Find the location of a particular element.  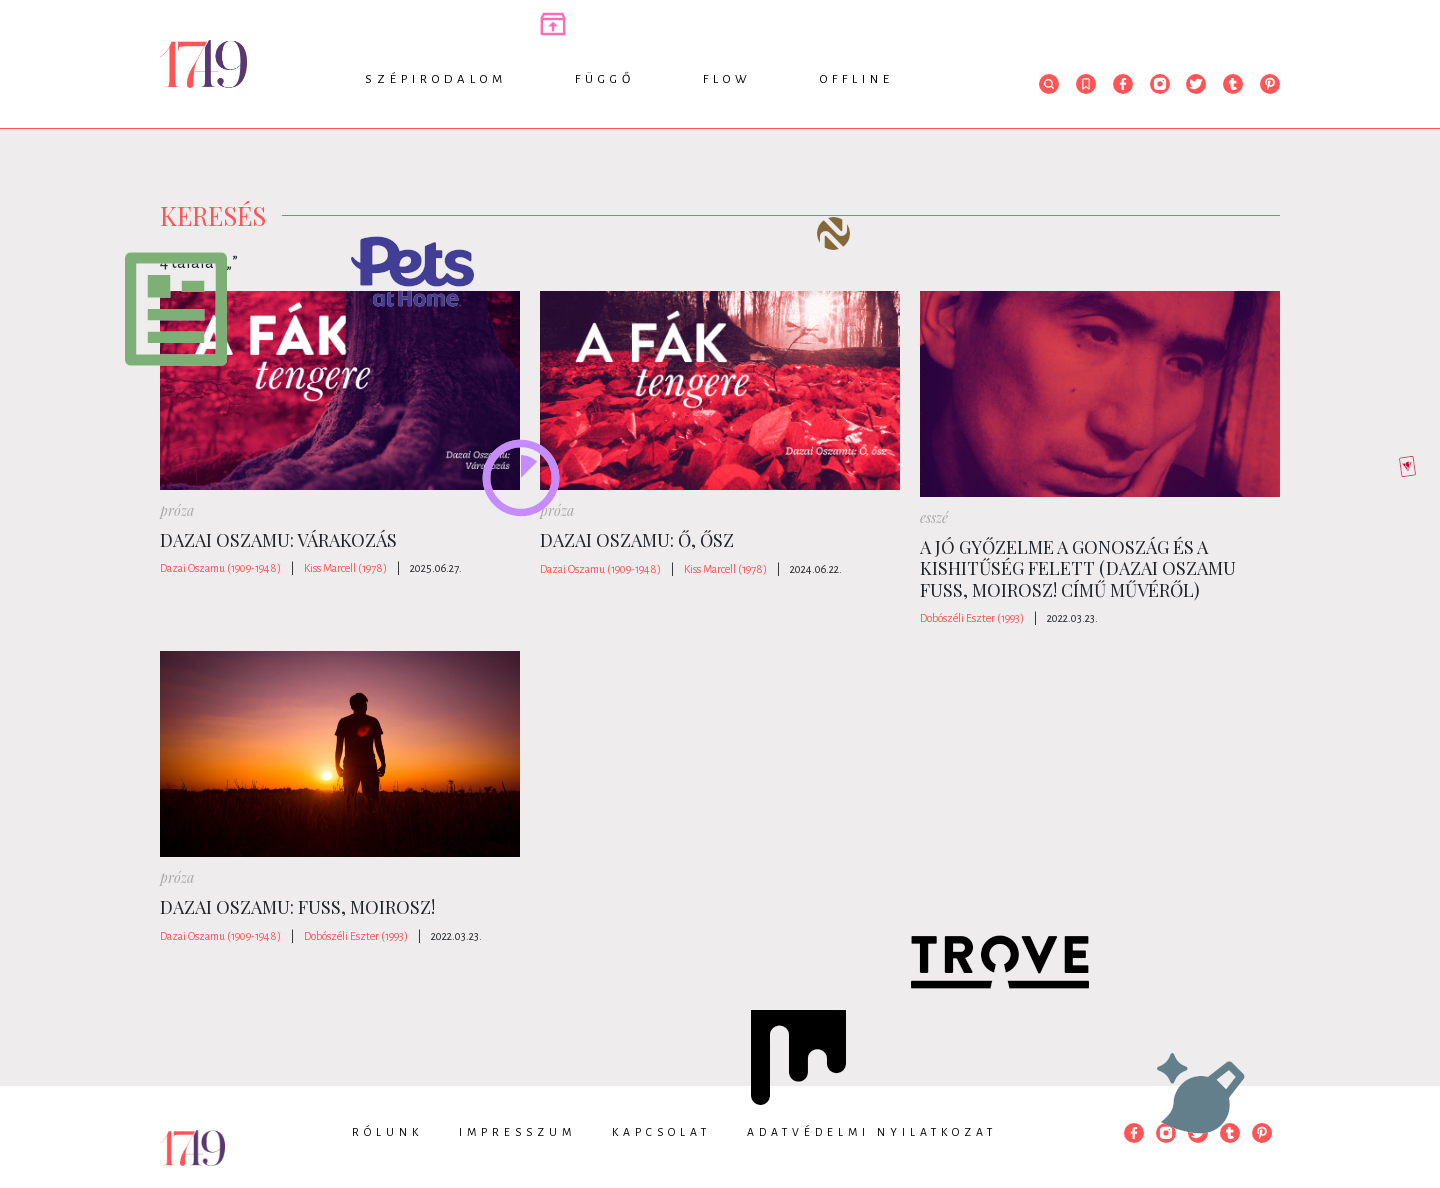

visit the Pets at Home website or app is located at coordinates (412, 271).